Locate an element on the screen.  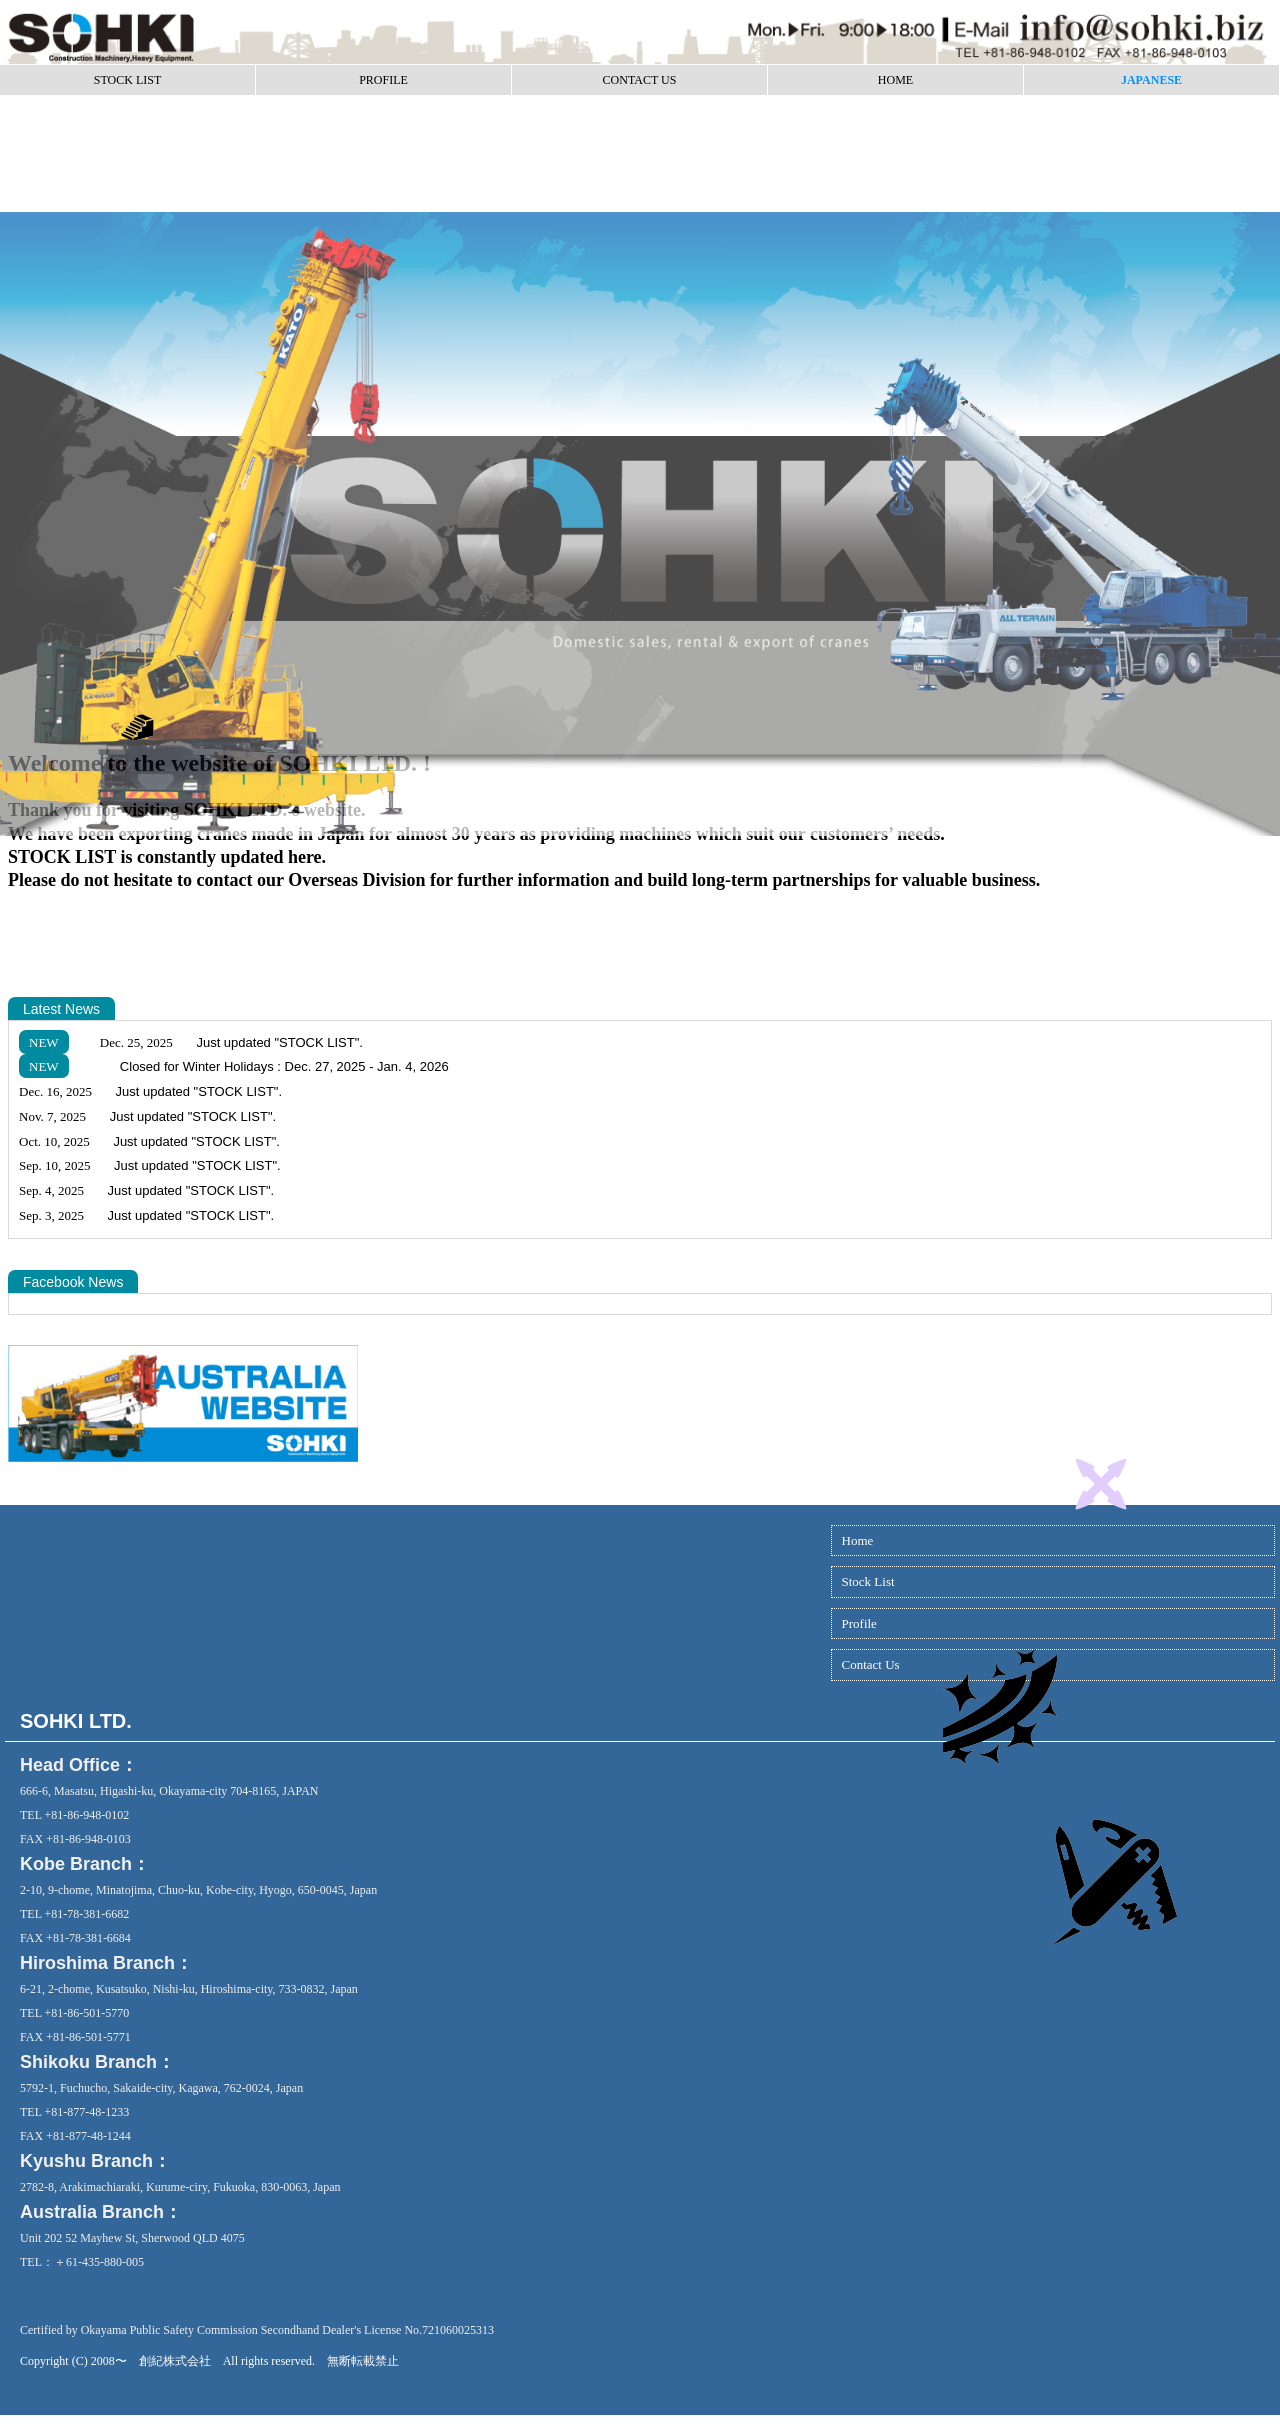
expand content in multiple directions is located at coordinates (1101, 1484).